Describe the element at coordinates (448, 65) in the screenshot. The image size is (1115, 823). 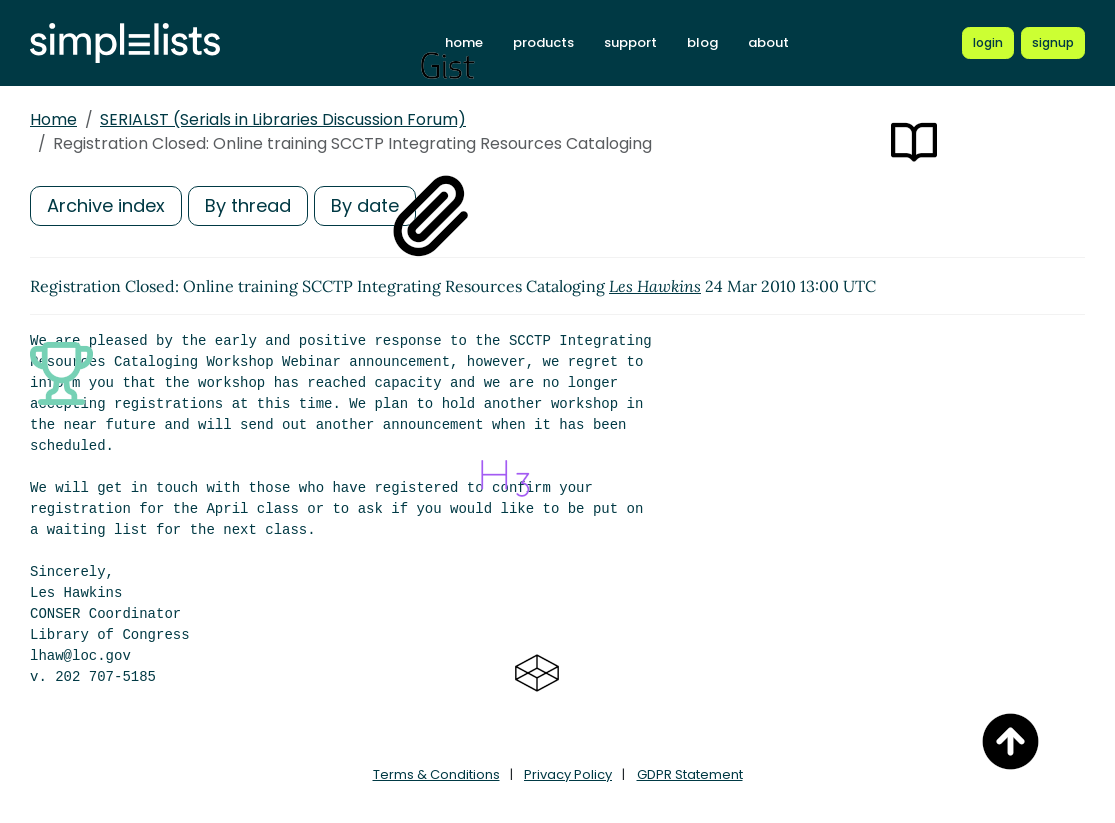
I see `open github gist to share code snippets` at that location.